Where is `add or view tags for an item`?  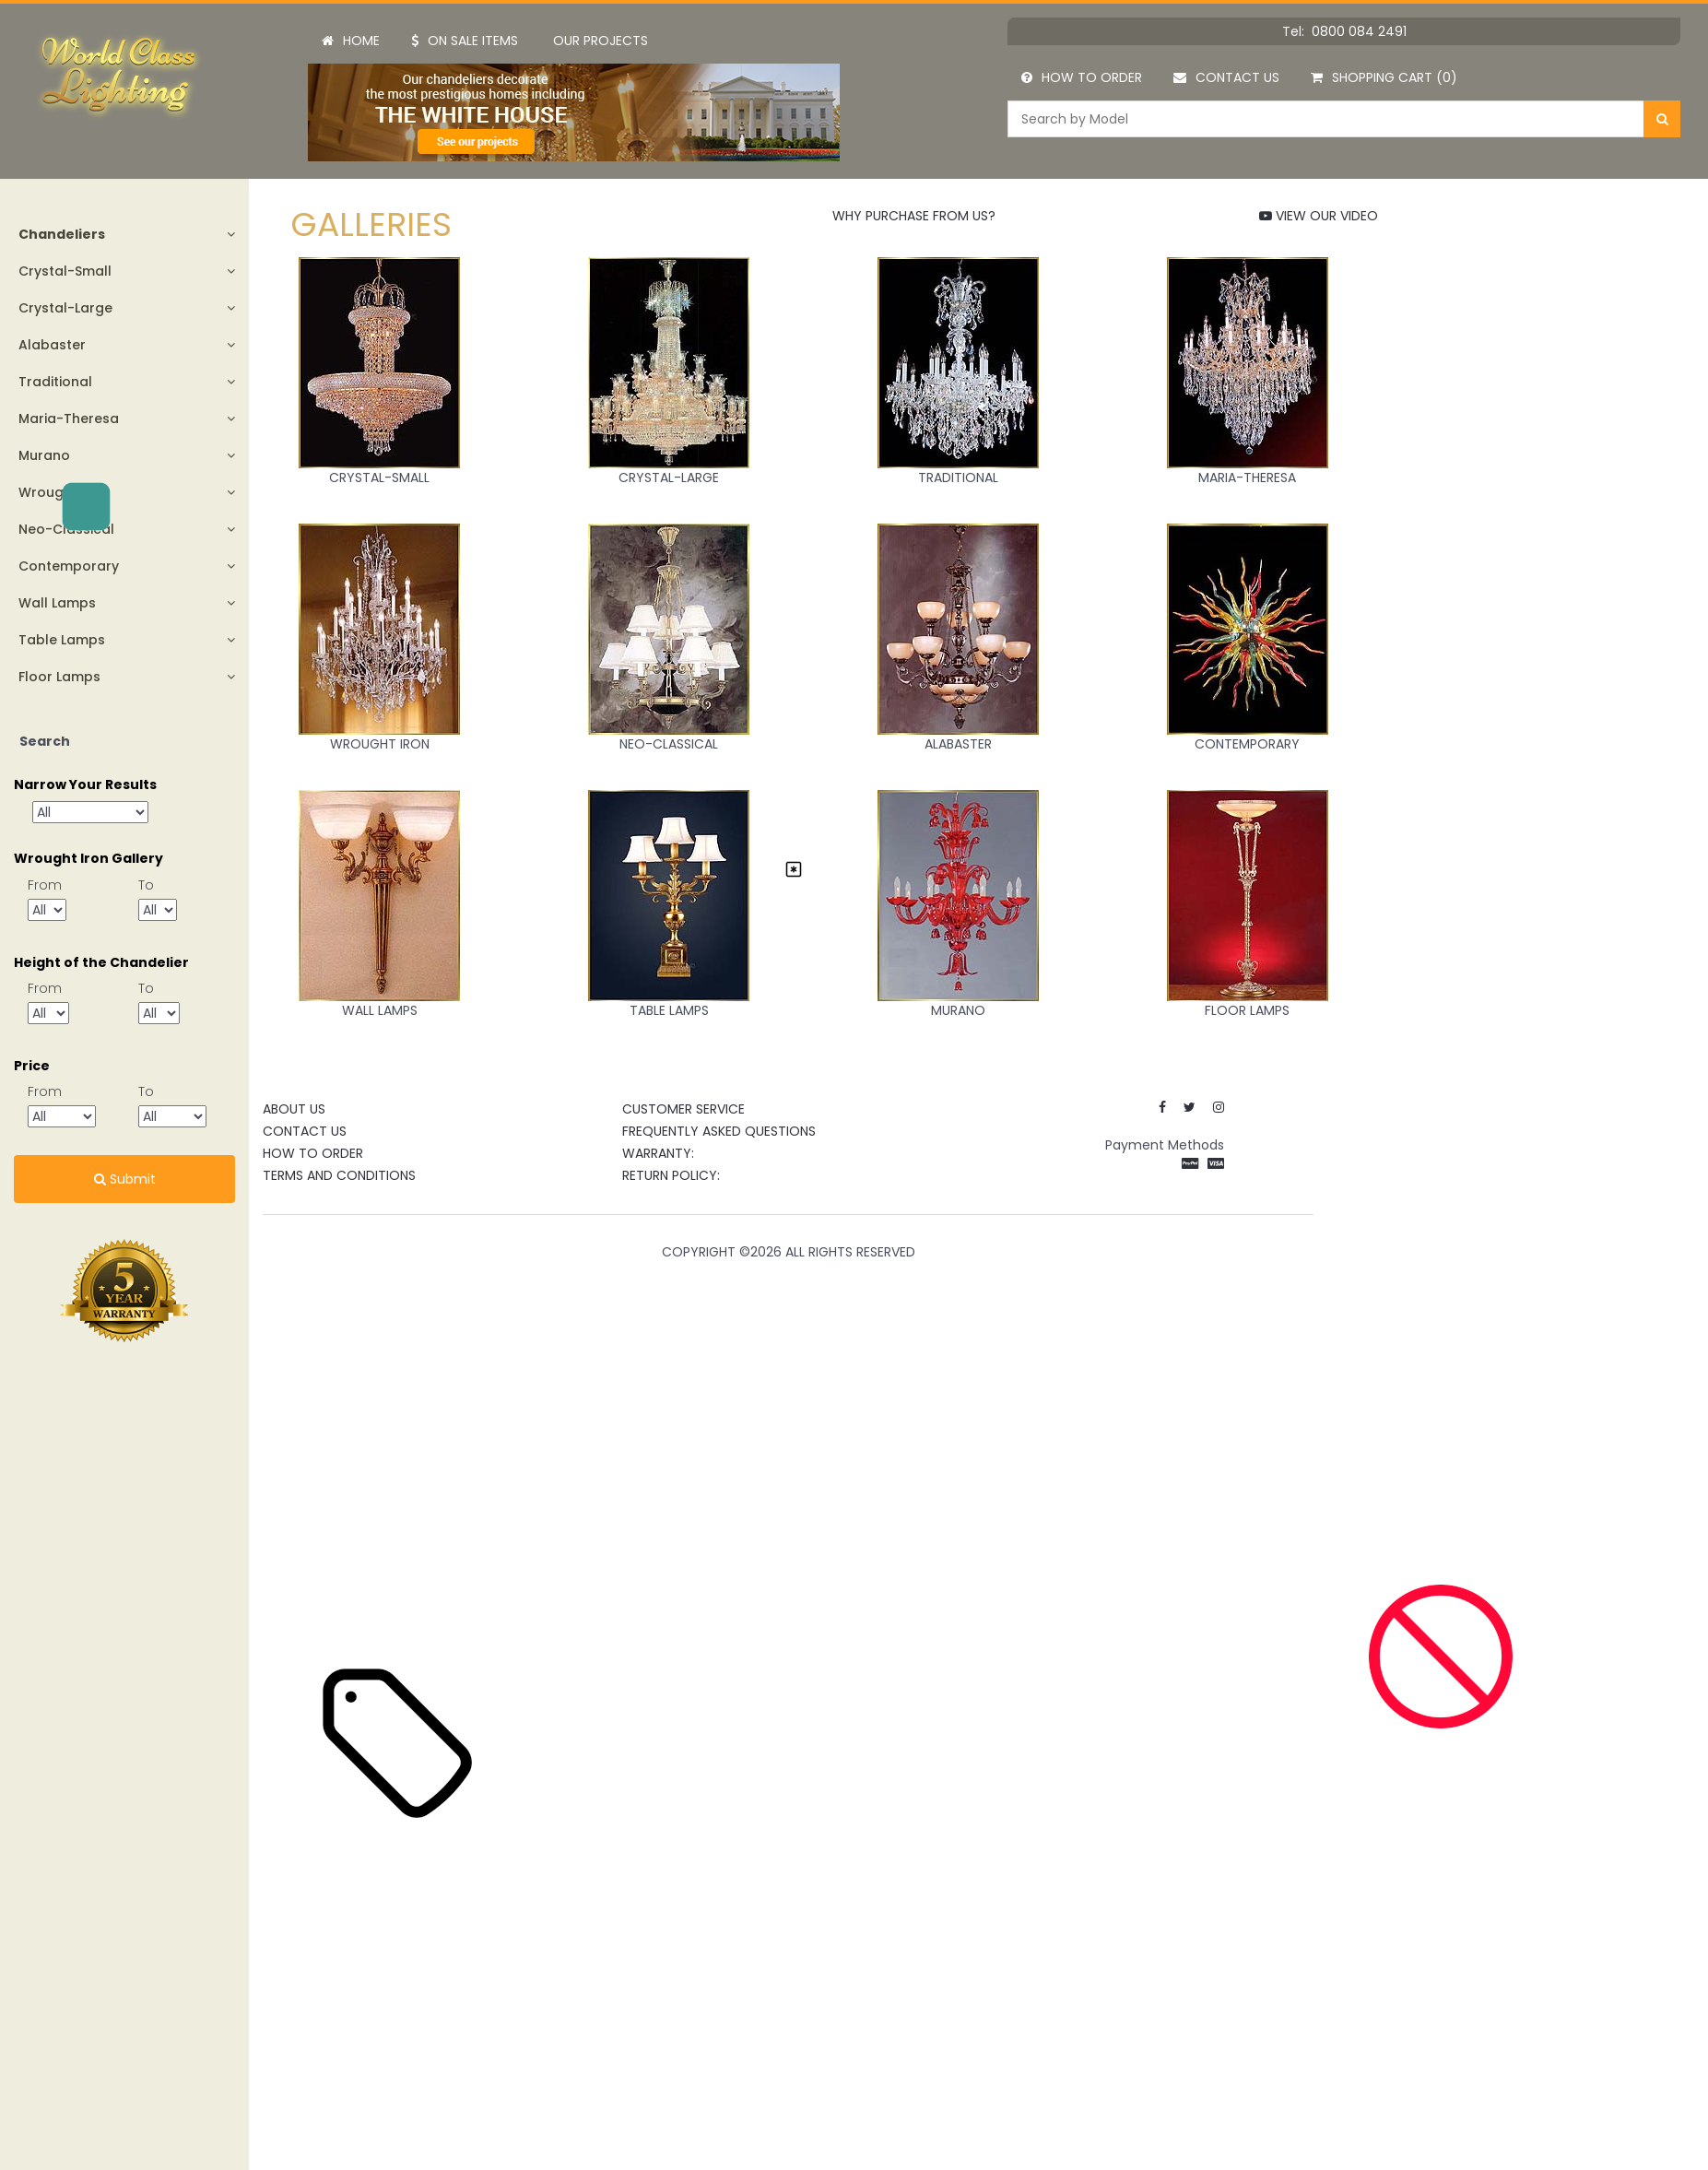 add or view tags for an item is located at coordinates (395, 1741).